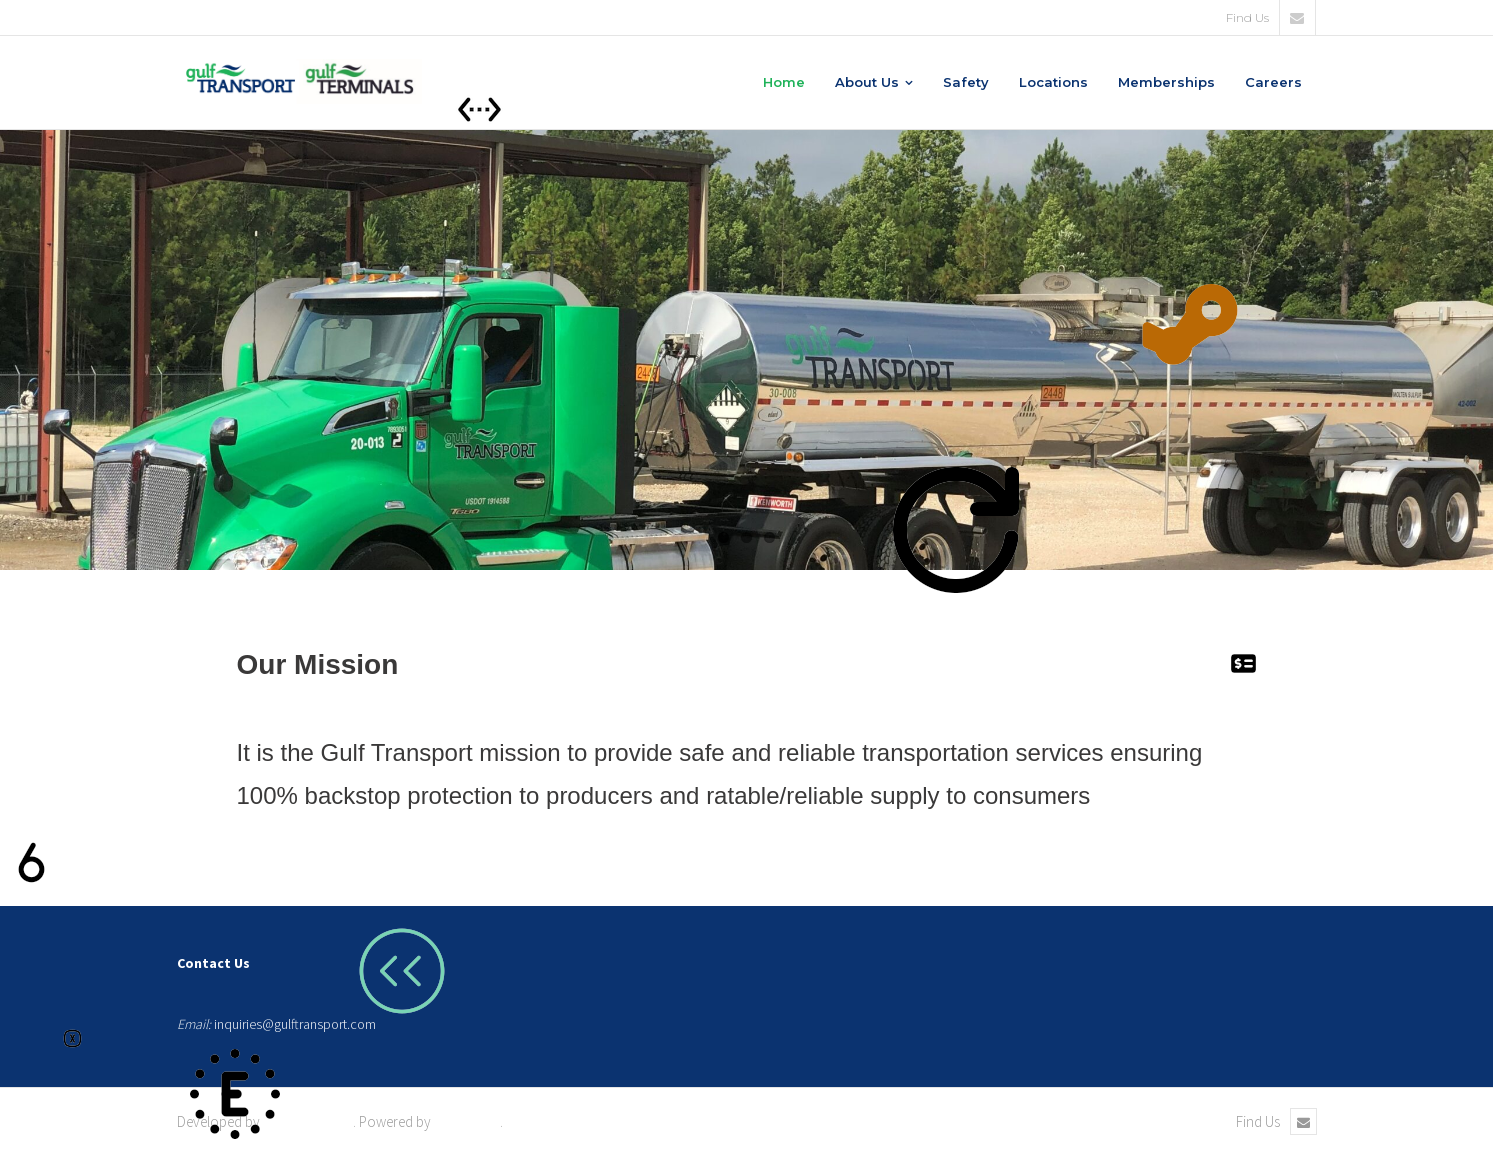 Image resolution: width=1493 pixels, height=1155 pixels. Describe the element at coordinates (479, 109) in the screenshot. I see `configure ethernet or network connection settings` at that location.